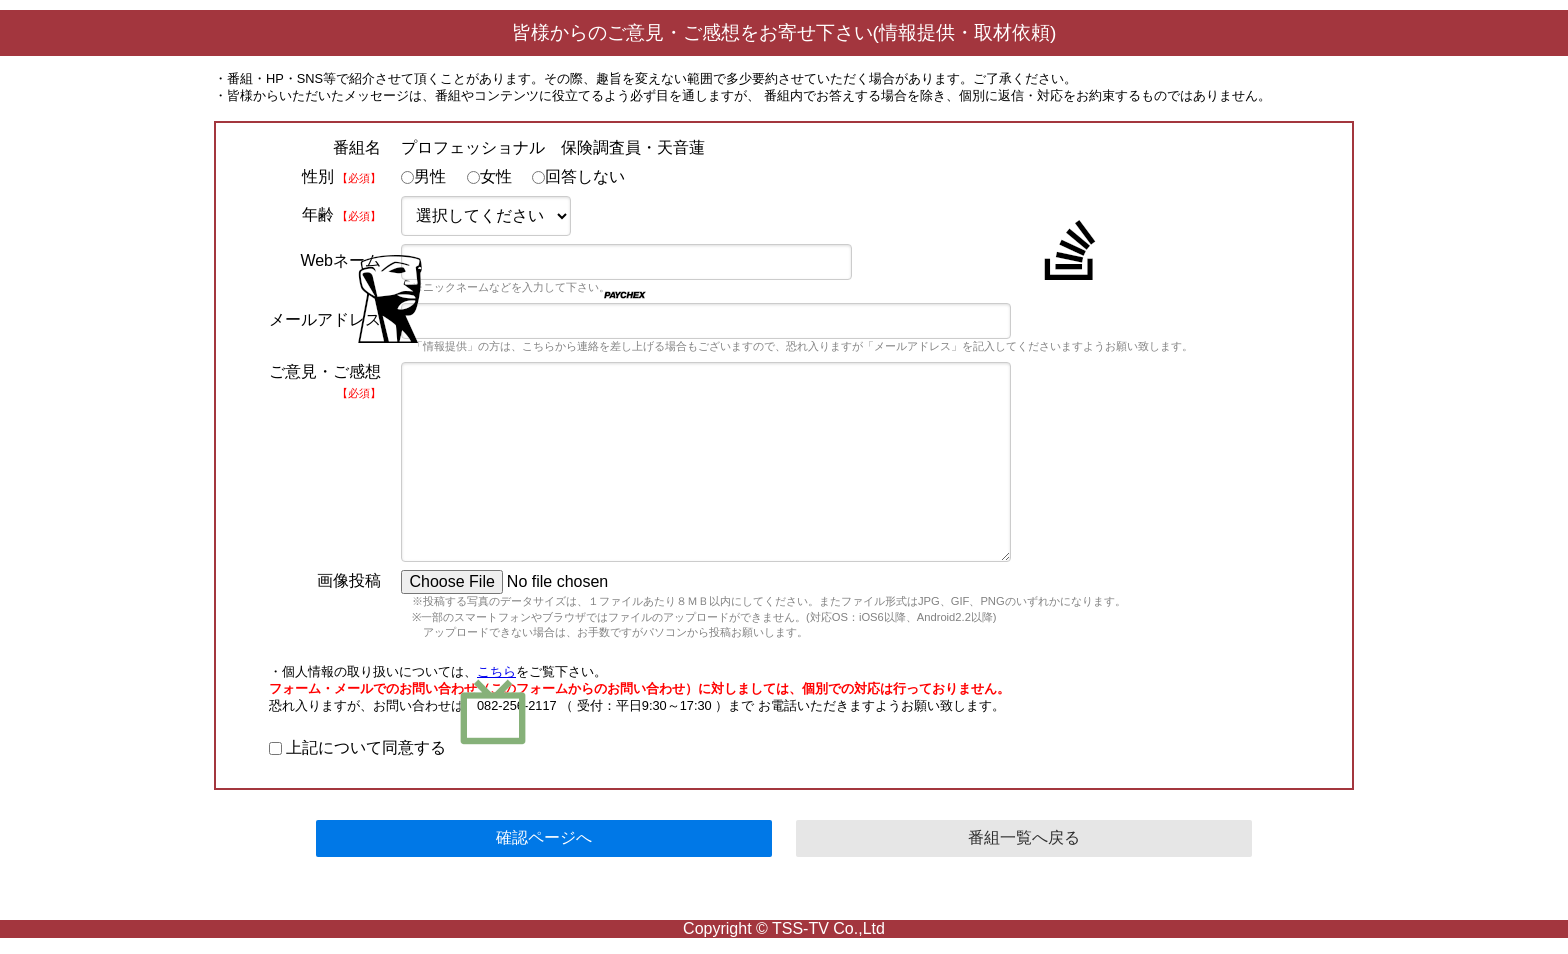 The width and height of the screenshot is (1568, 954). Describe the element at coordinates (493, 715) in the screenshot. I see `access TV or video streaming features` at that location.